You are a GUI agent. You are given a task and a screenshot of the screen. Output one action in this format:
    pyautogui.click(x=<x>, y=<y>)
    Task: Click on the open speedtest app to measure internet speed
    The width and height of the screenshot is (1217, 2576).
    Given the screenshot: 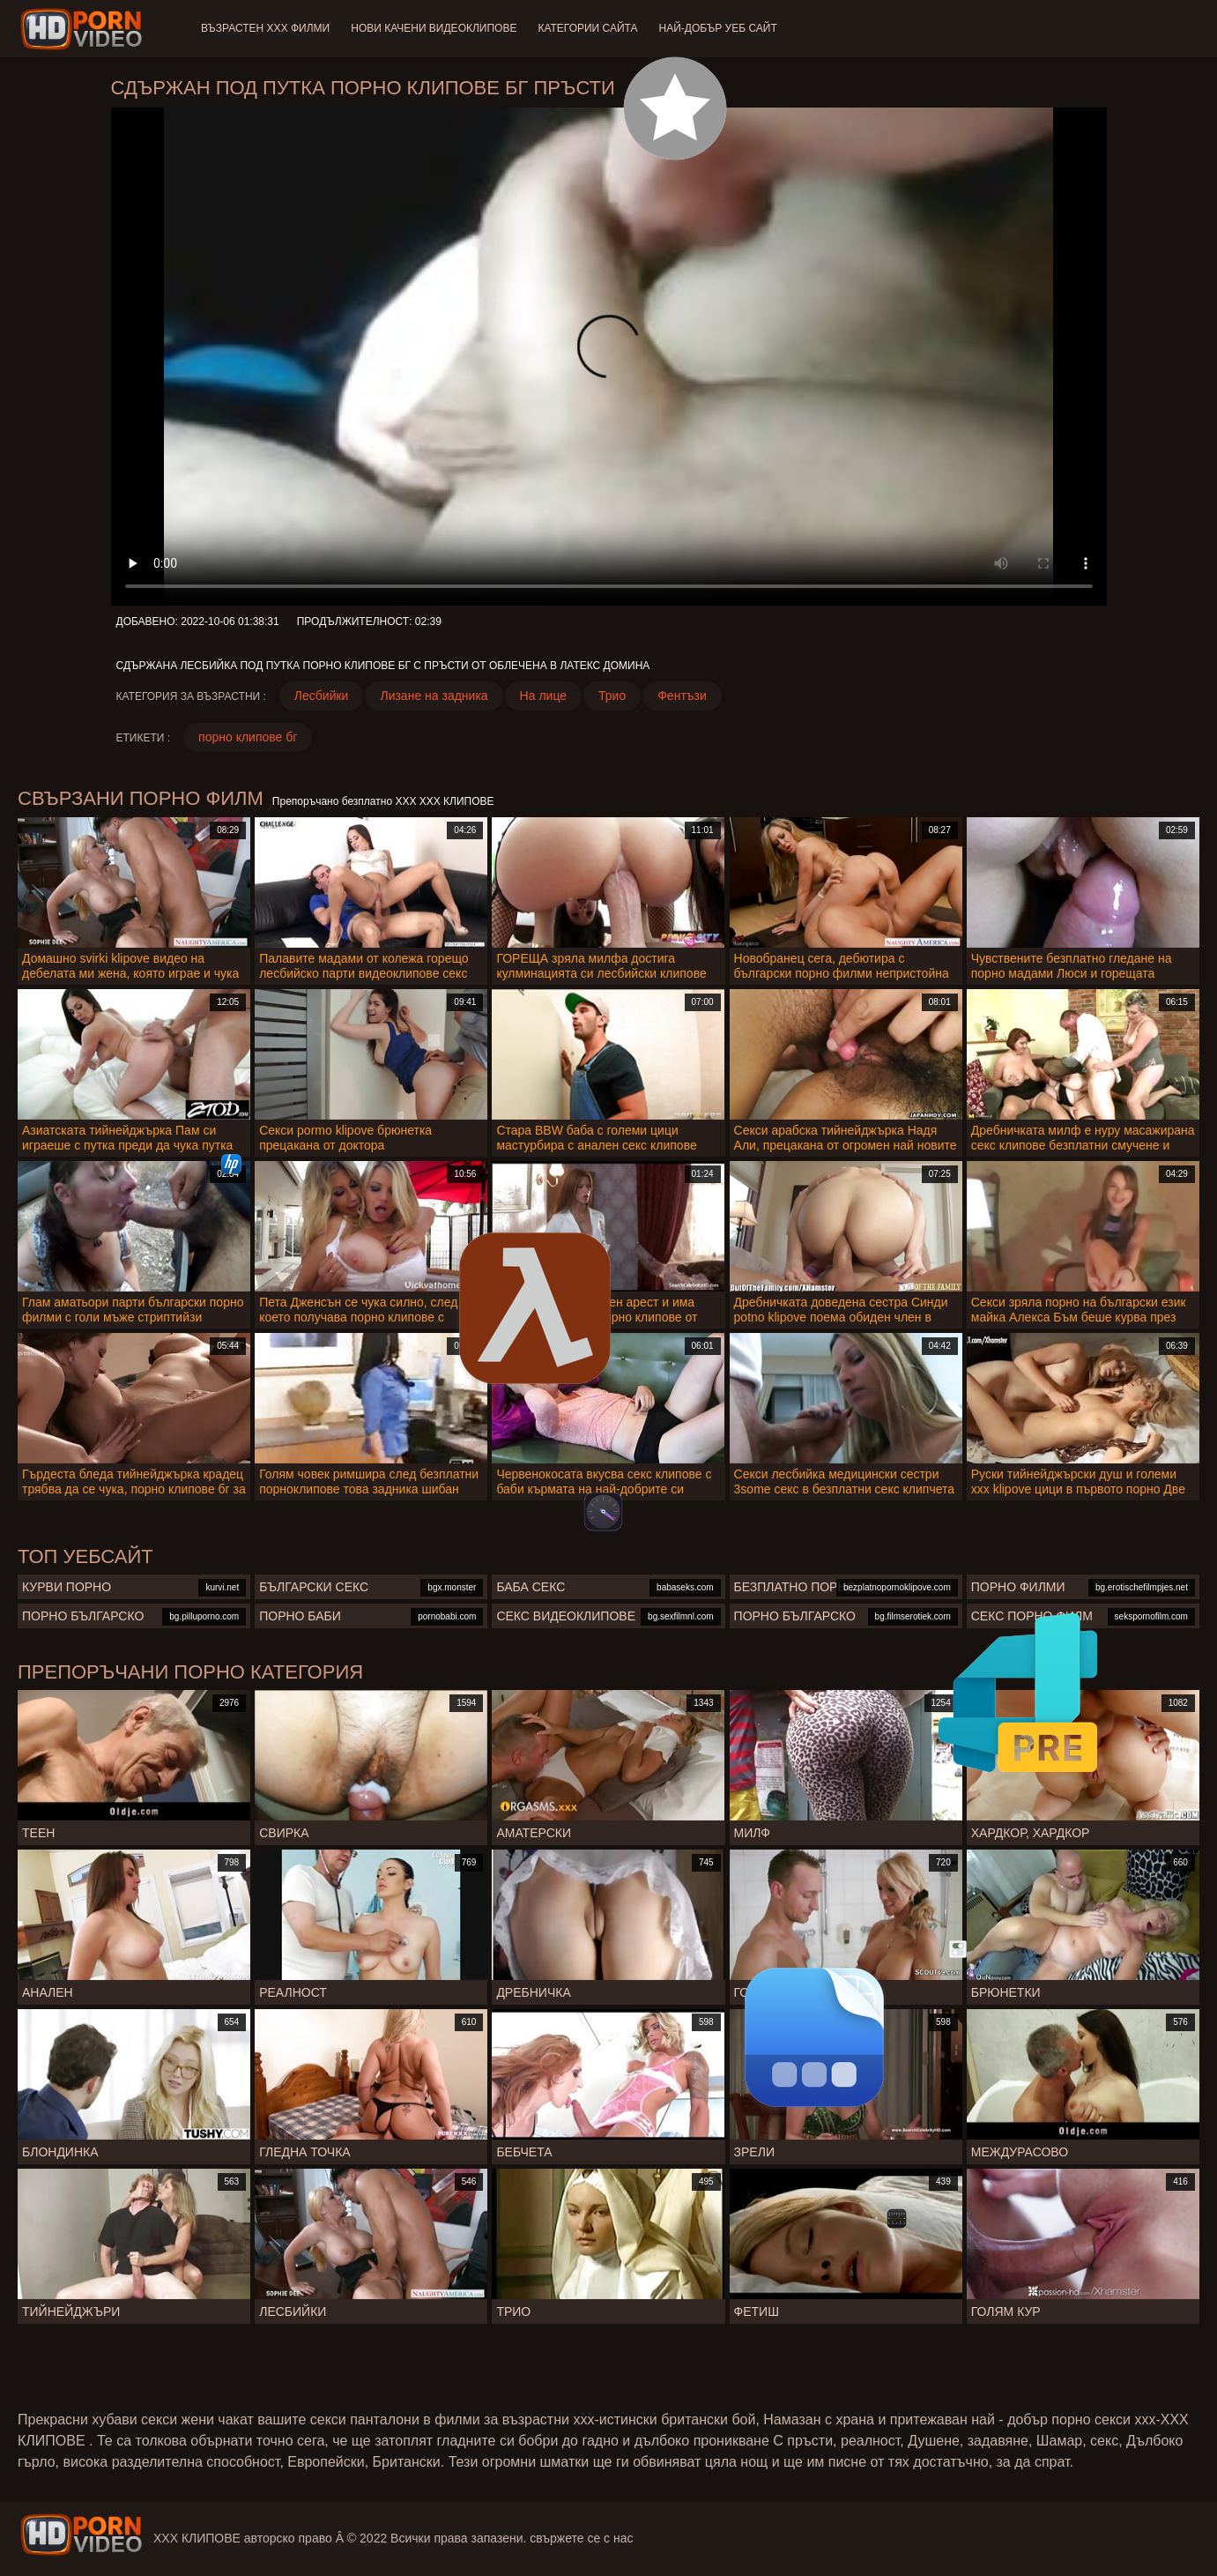 What is the action you would take?
    pyautogui.click(x=603, y=1511)
    